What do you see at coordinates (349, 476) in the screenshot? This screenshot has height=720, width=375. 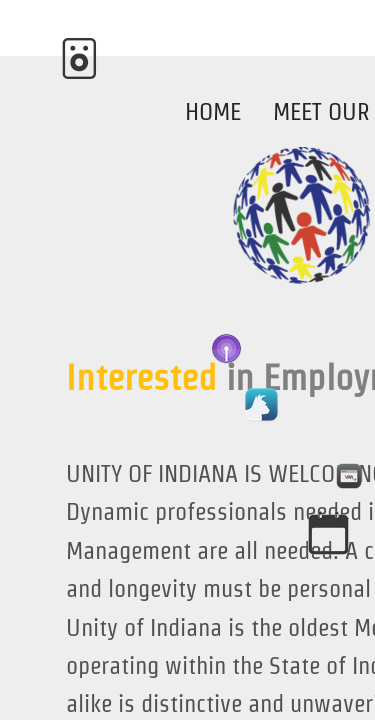 I see `access virtual machine migration settings` at bounding box center [349, 476].